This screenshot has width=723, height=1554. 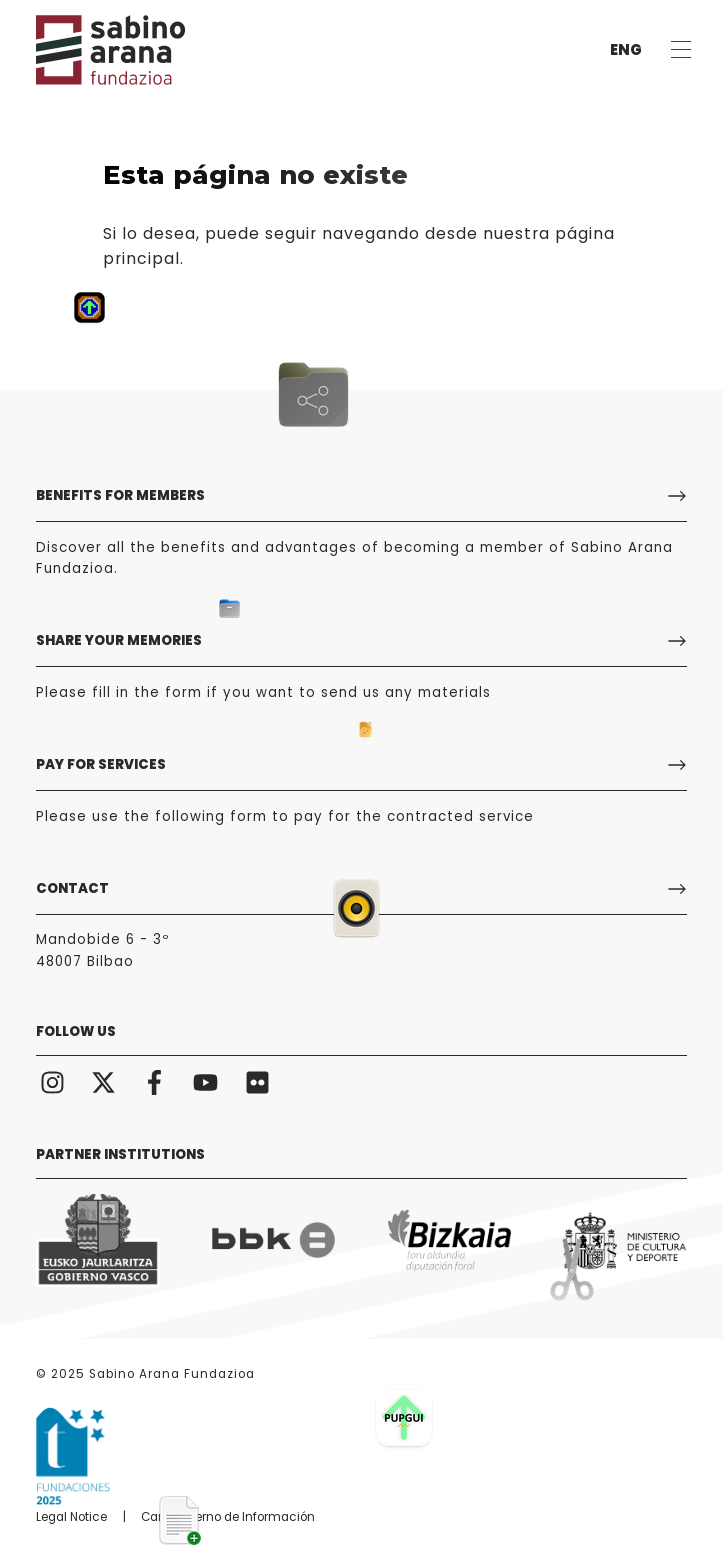 I want to click on open Rhythmbox music player, so click(x=356, y=908).